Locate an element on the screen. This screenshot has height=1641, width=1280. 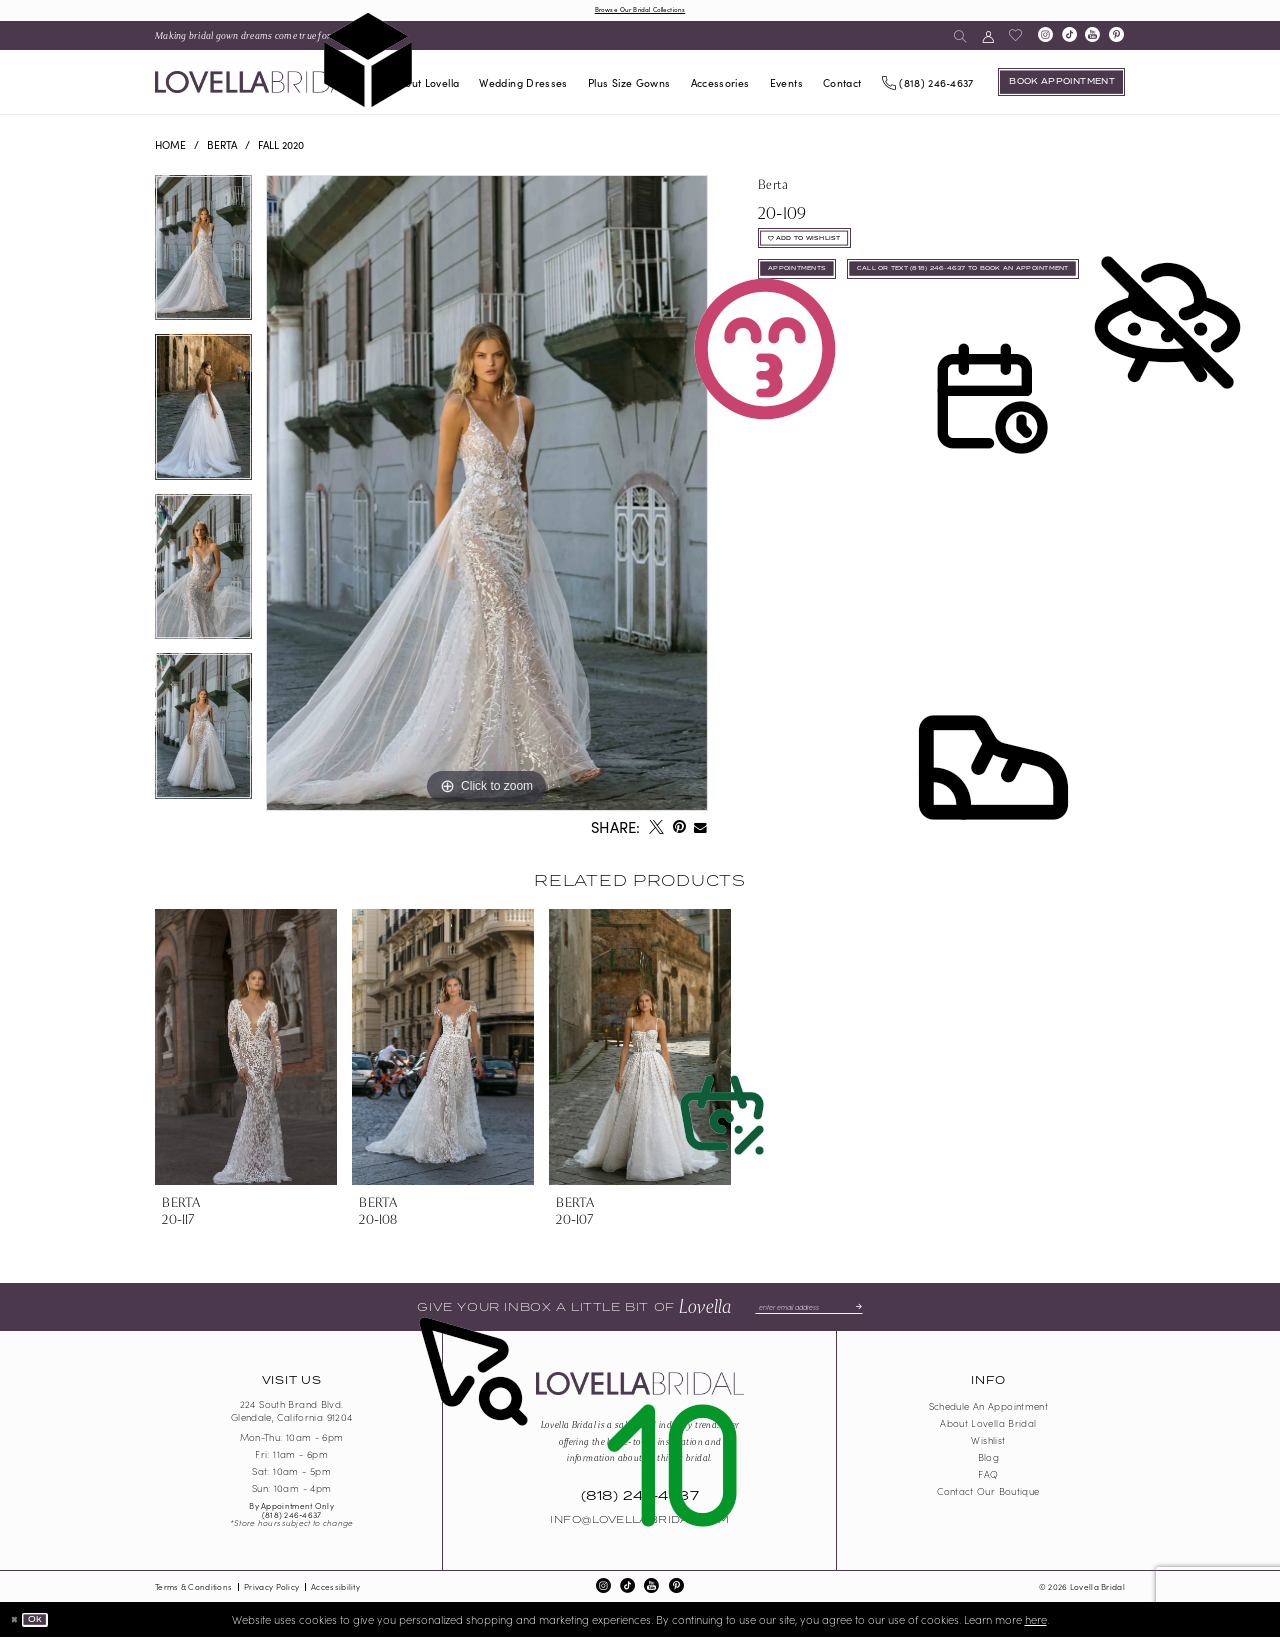
search for cursor or pointer settings is located at coordinates (468, 1366).